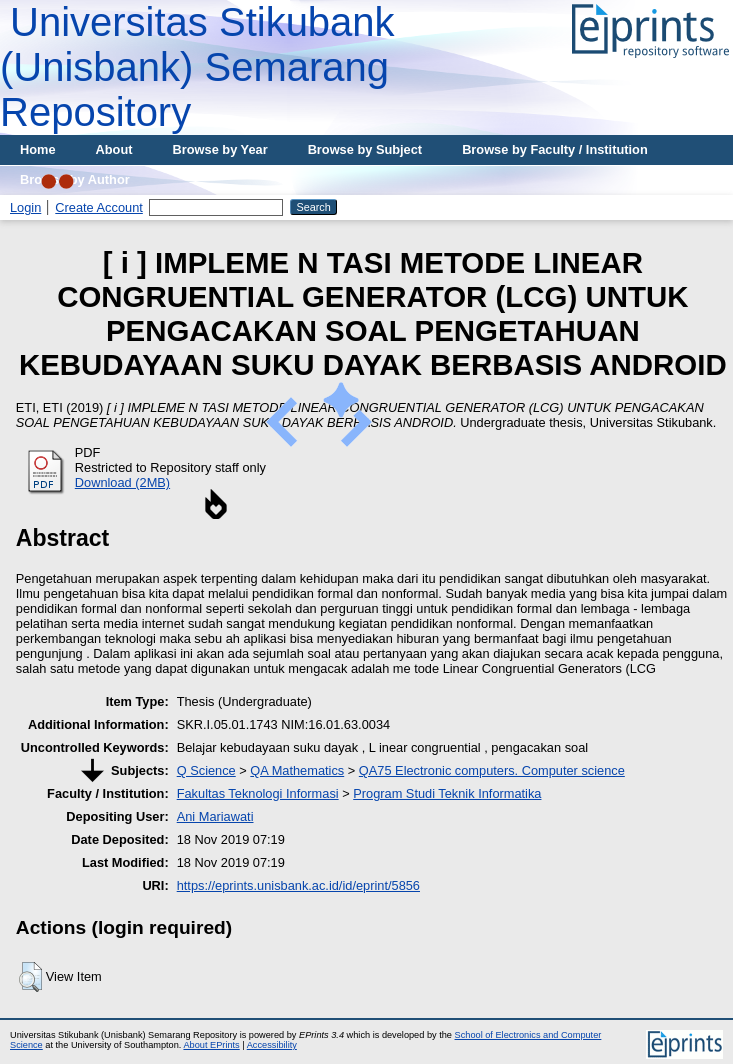 The height and width of the screenshot is (1064, 733). Describe the element at coordinates (92, 770) in the screenshot. I see `download a file or content` at that location.